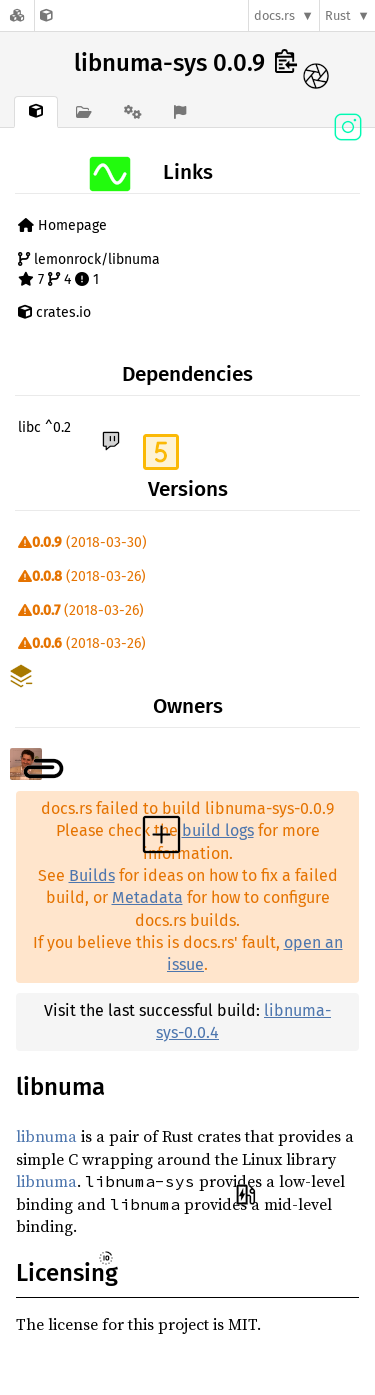 This screenshot has width=375, height=1395. What do you see at coordinates (21, 676) in the screenshot?
I see `remove a layer from the stack` at bounding box center [21, 676].